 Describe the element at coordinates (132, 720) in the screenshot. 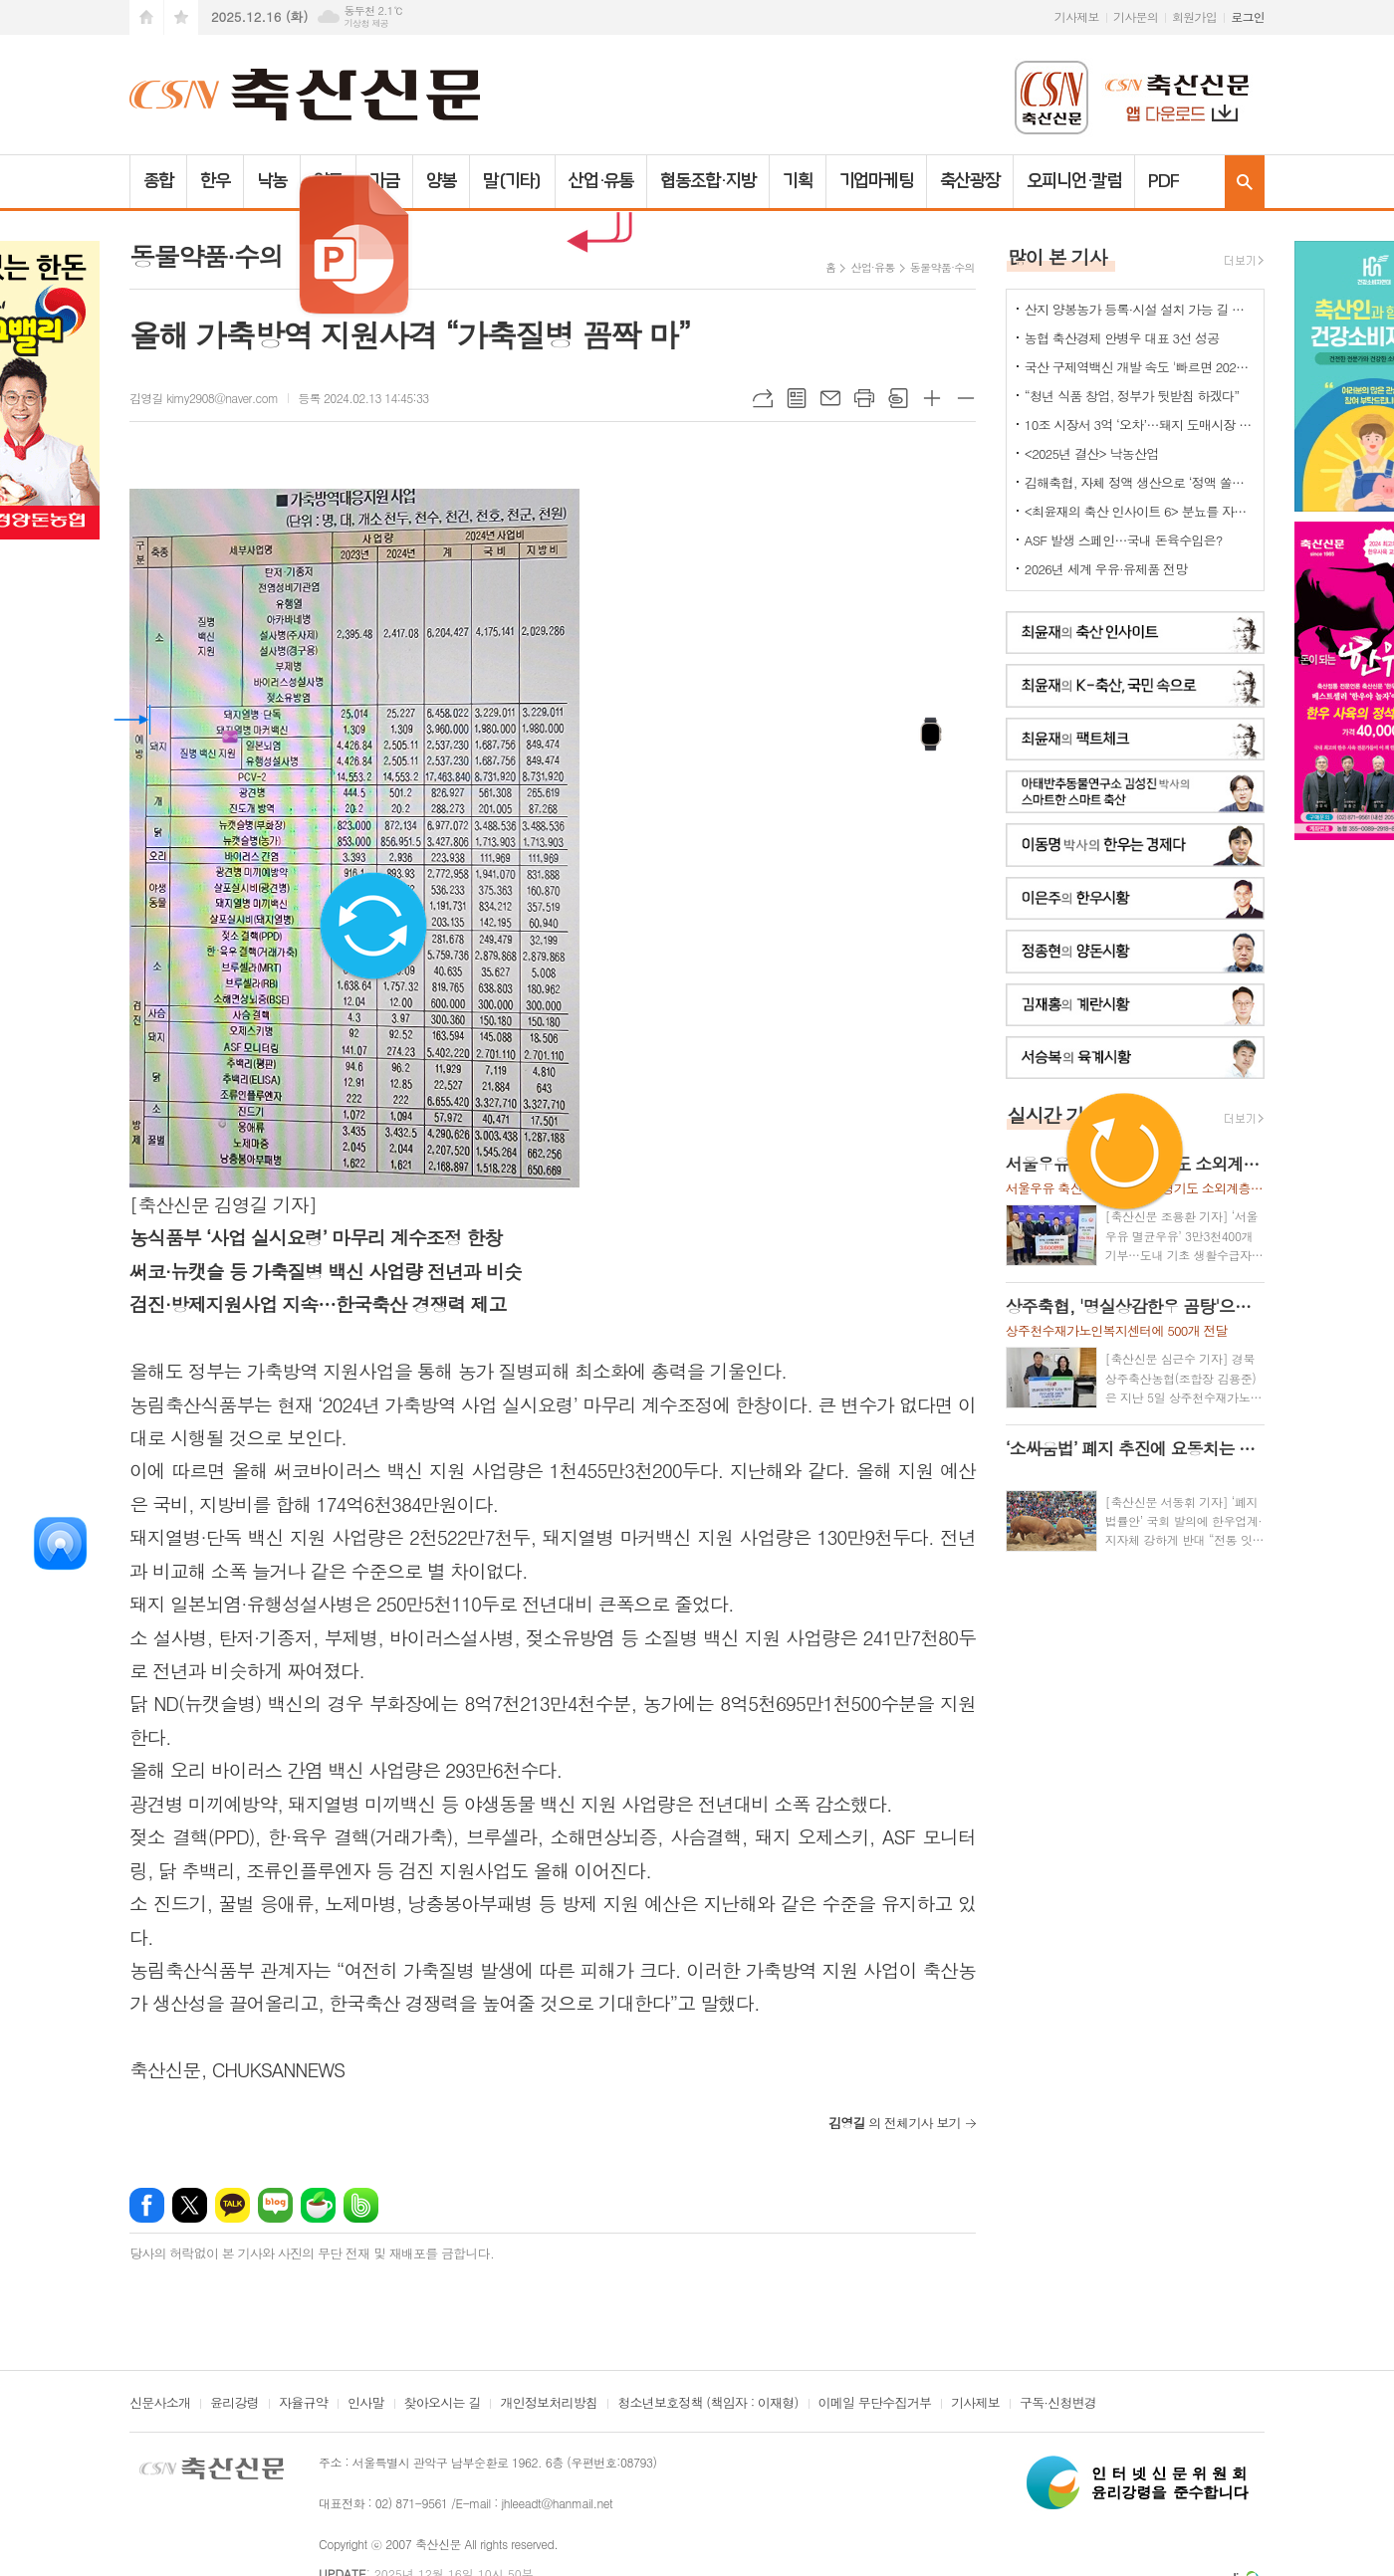

I see `go to the last item or page` at that location.